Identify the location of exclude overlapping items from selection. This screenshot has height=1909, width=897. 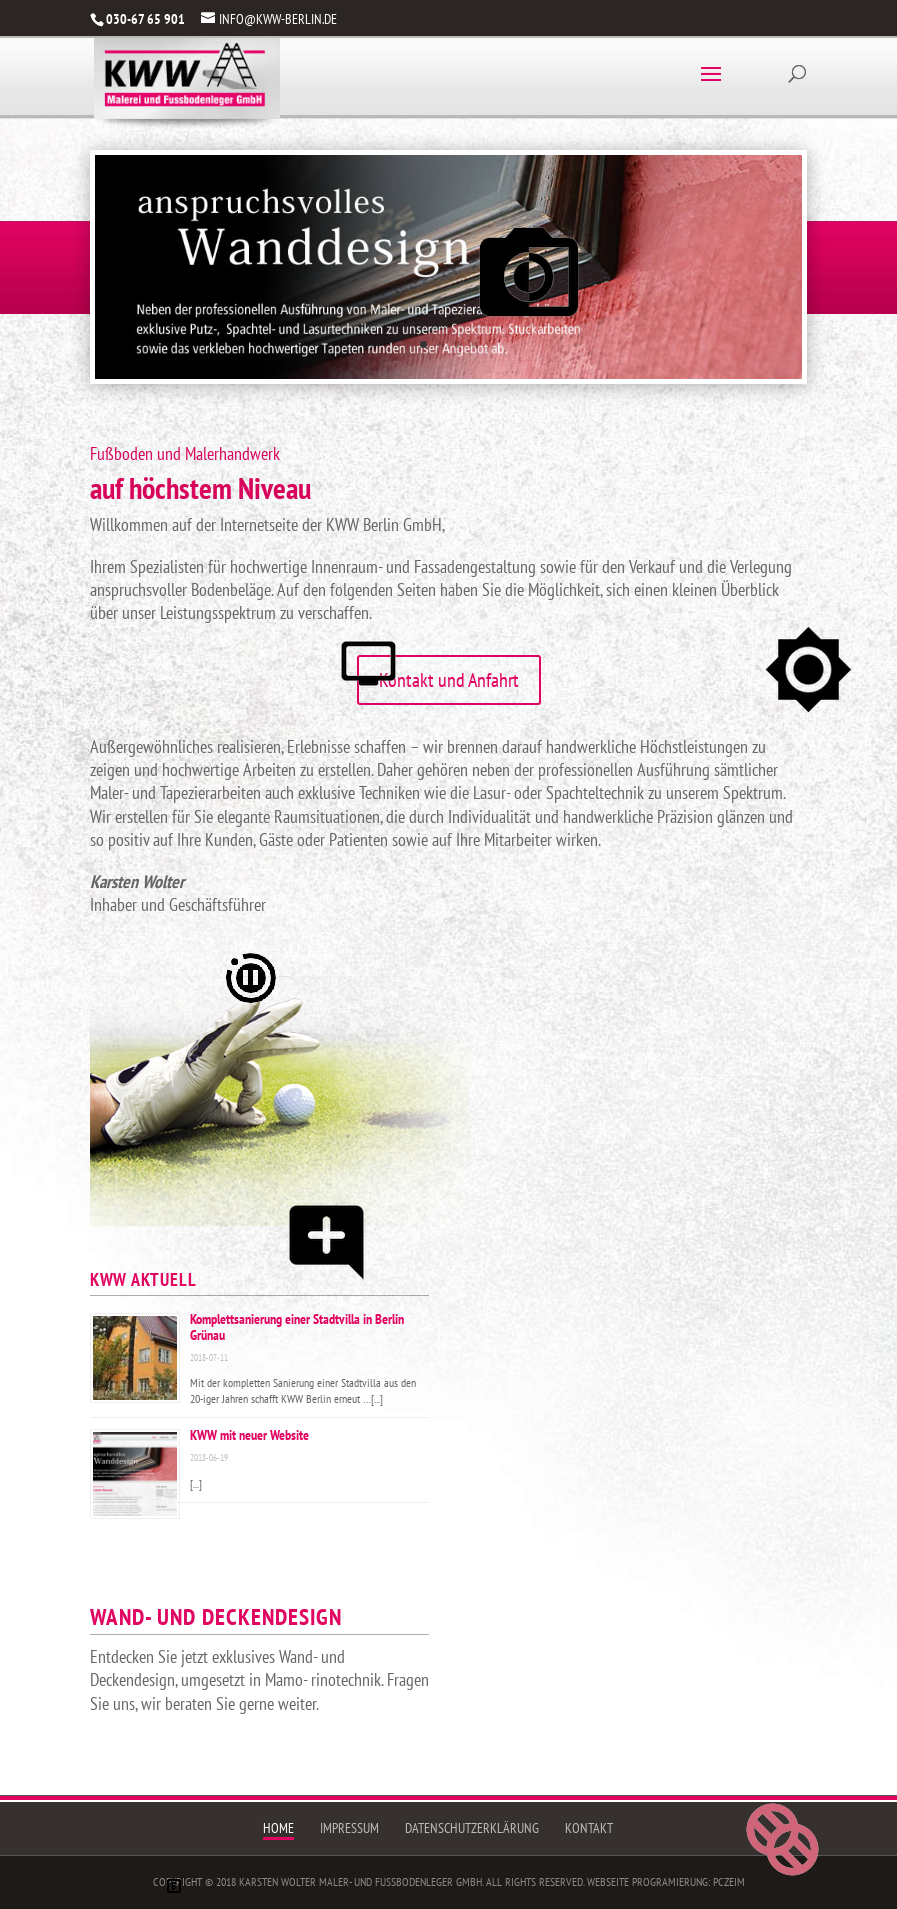
(782, 1839).